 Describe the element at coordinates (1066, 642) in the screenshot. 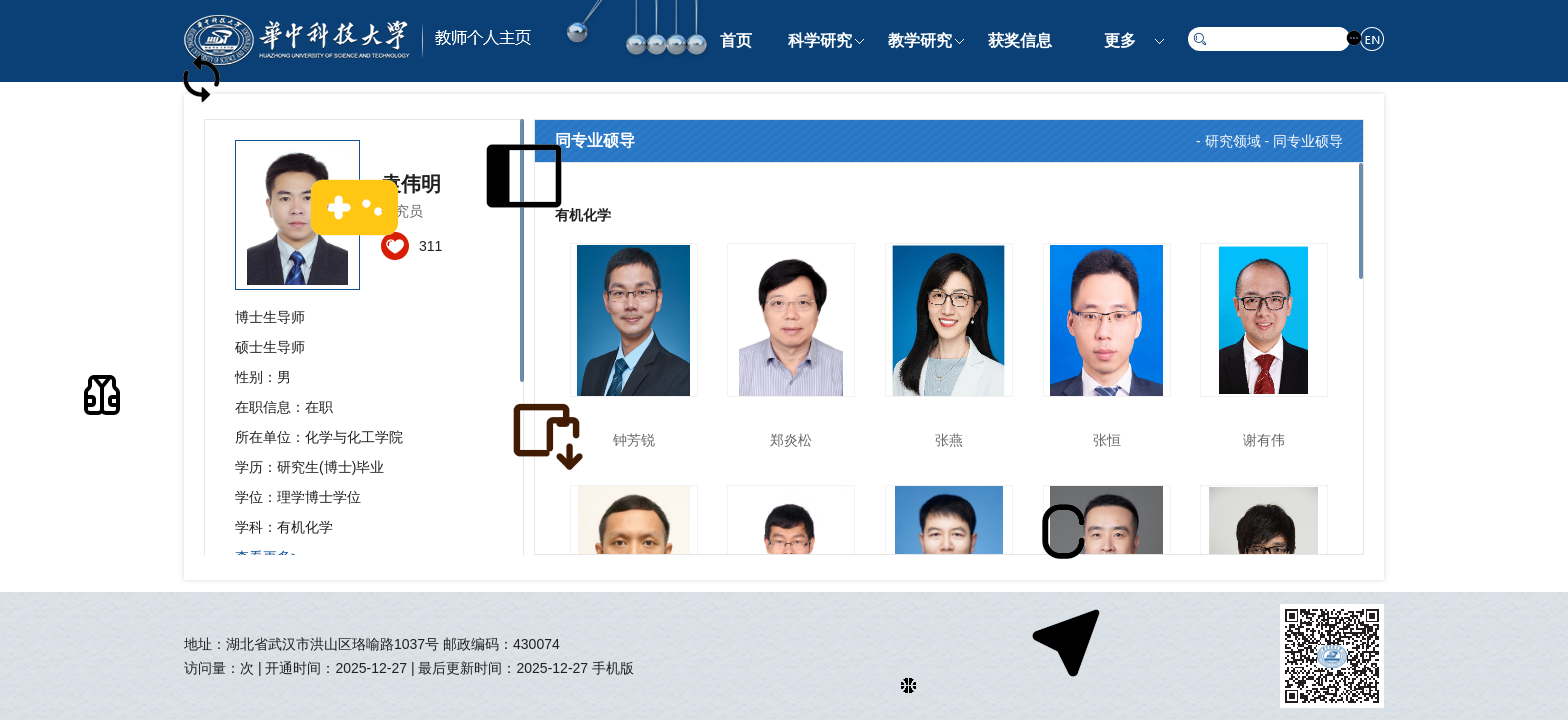

I see `send current location` at that location.